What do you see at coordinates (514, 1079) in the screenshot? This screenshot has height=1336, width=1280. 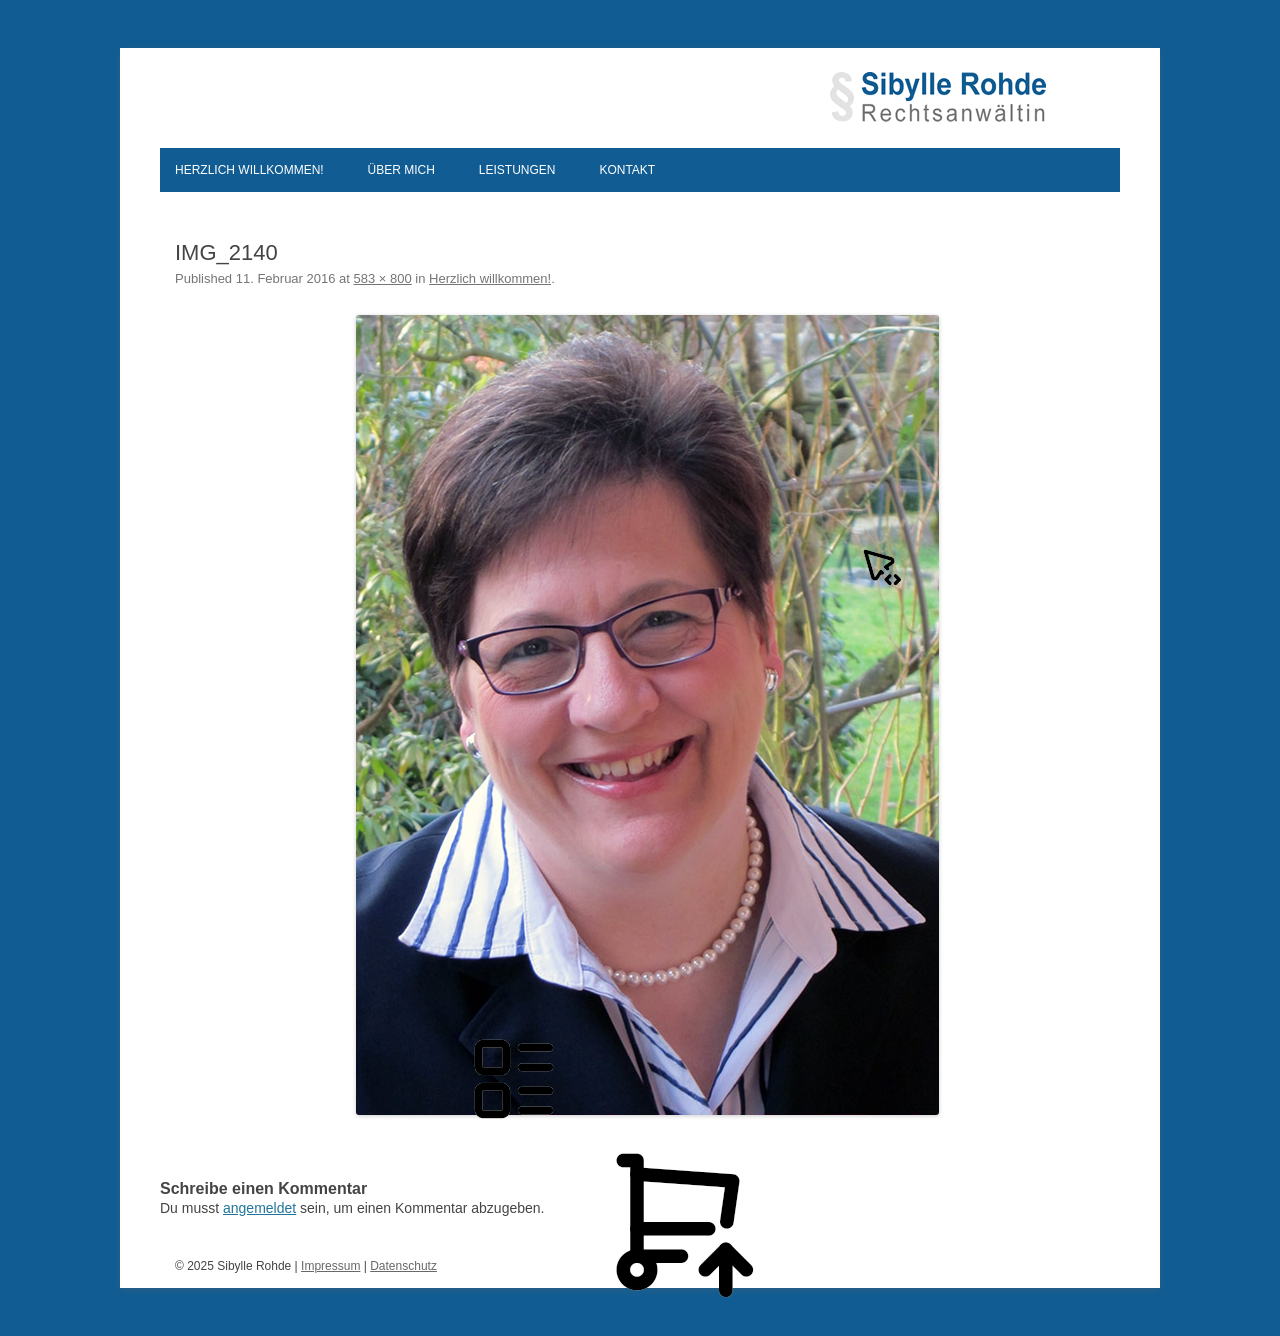 I see `switch to list view` at bounding box center [514, 1079].